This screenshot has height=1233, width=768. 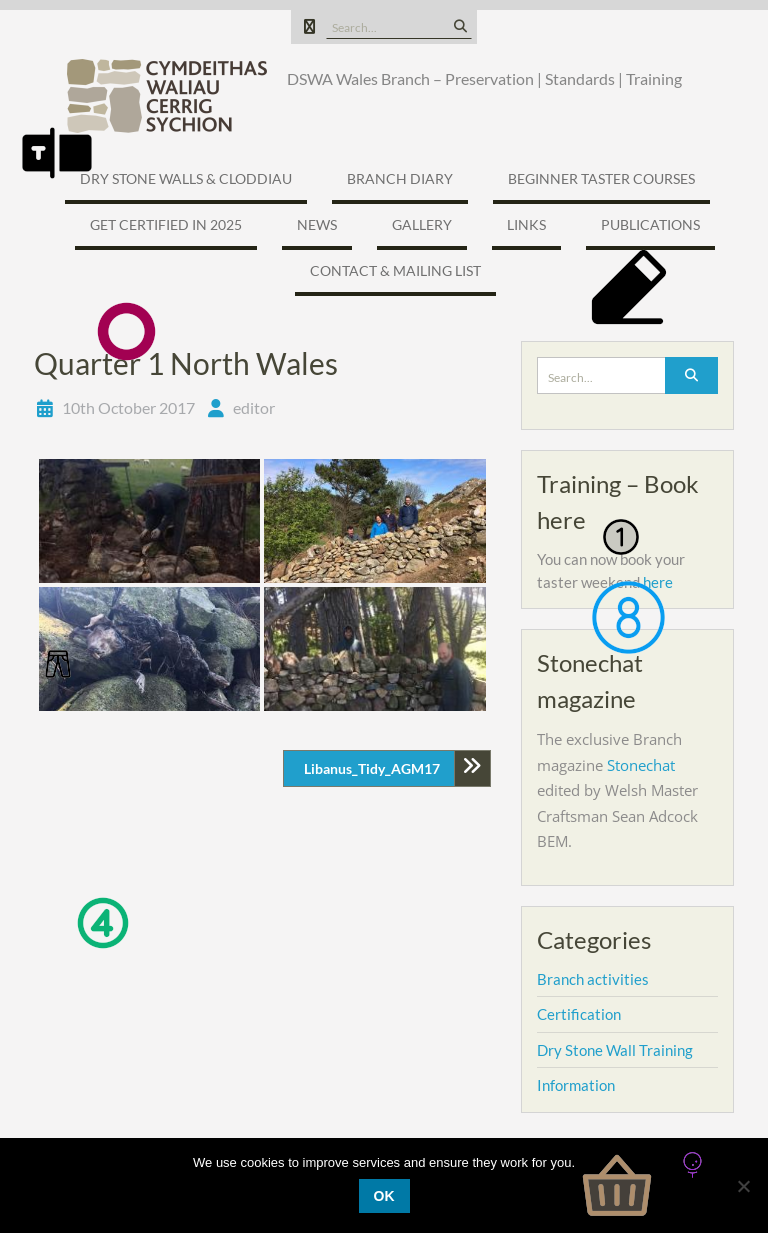 I want to click on access golf-related features or sports content, so click(x=692, y=1164).